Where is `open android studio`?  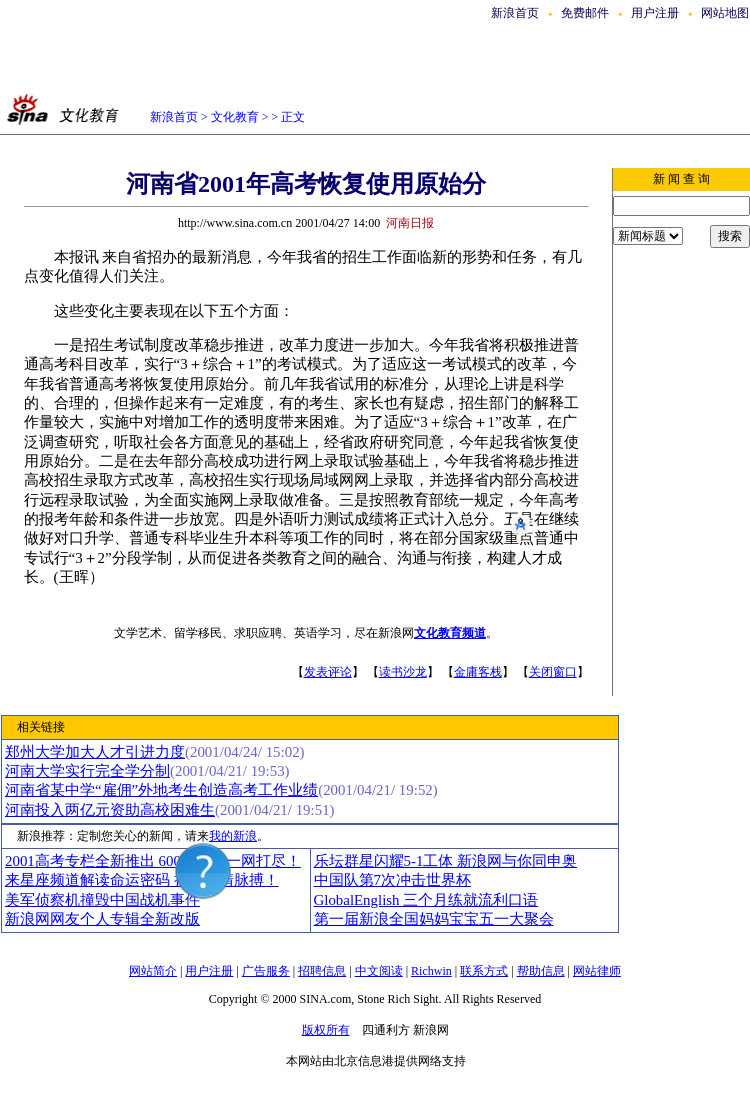 open android studio is located at coordinates (520, 524).